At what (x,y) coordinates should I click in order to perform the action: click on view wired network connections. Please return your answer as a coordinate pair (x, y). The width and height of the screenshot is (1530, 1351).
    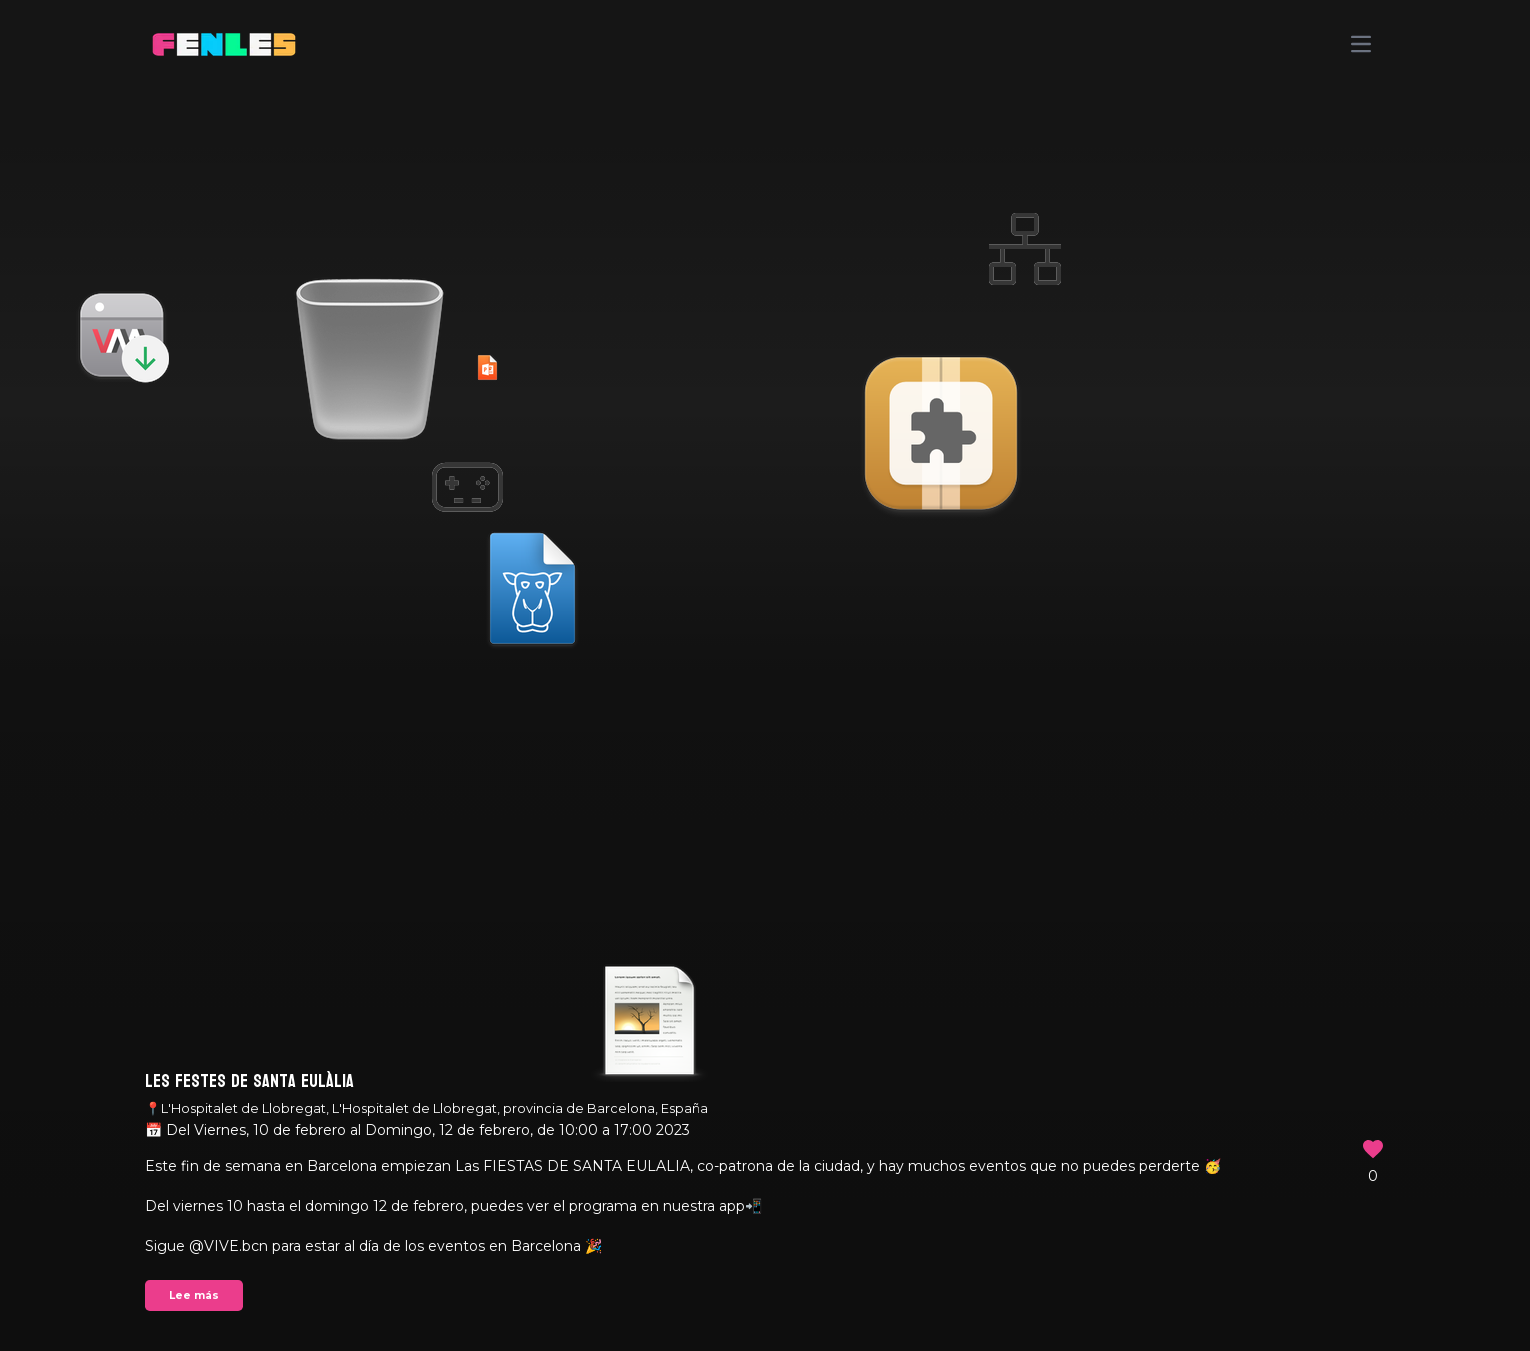
    Looking at the image, I should click on (1025, 249).